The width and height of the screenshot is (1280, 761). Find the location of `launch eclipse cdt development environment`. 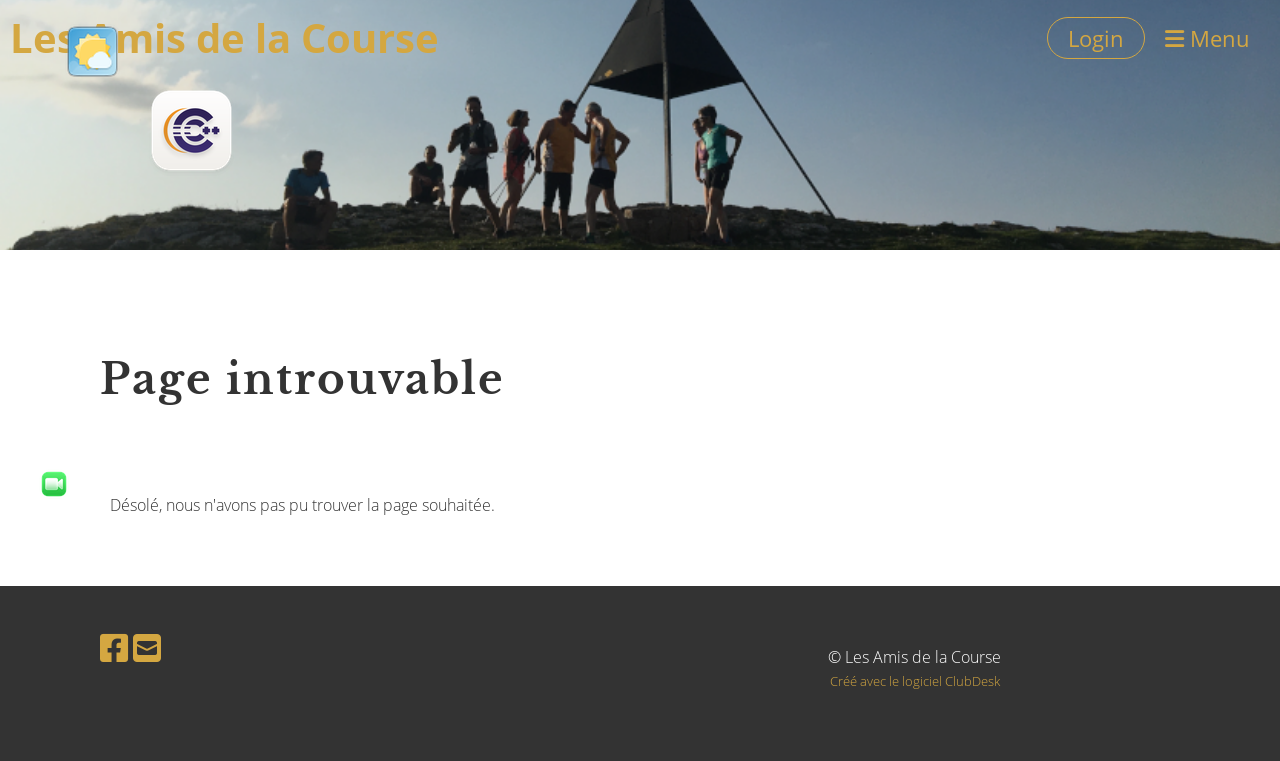

launch eclipse cdt development environment is located at coordinates (191, 130).